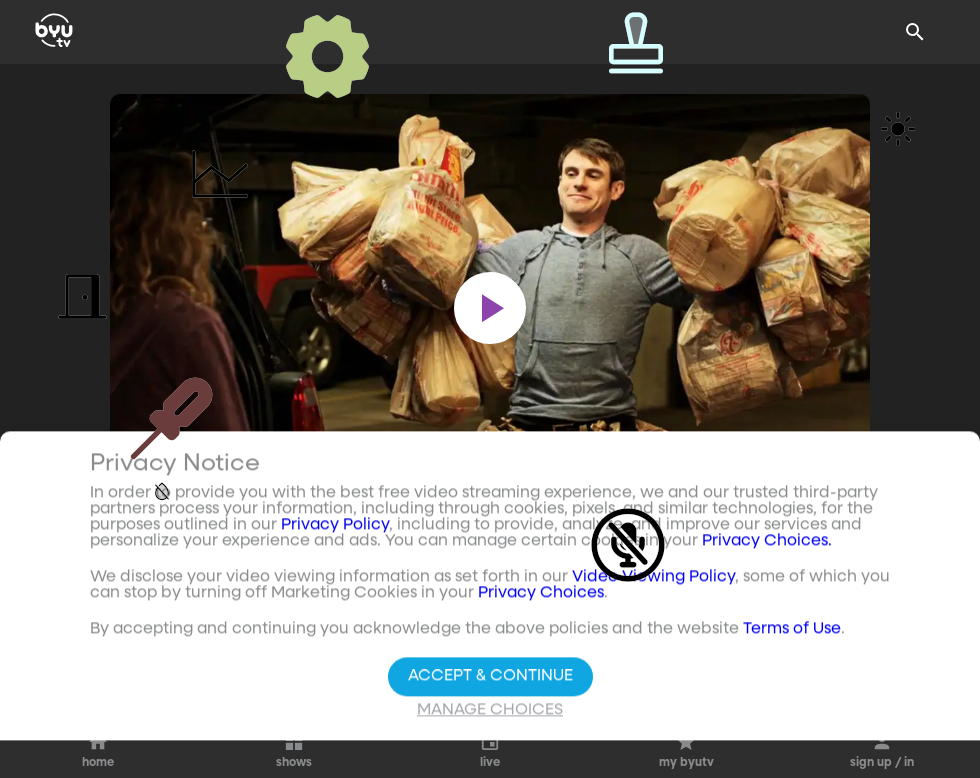 This screenshot has height=778, width=980. What do you see at coordinates (898, 129) in the screenshot?
I see `increase screen brightness` at bounding box center [898, 129].